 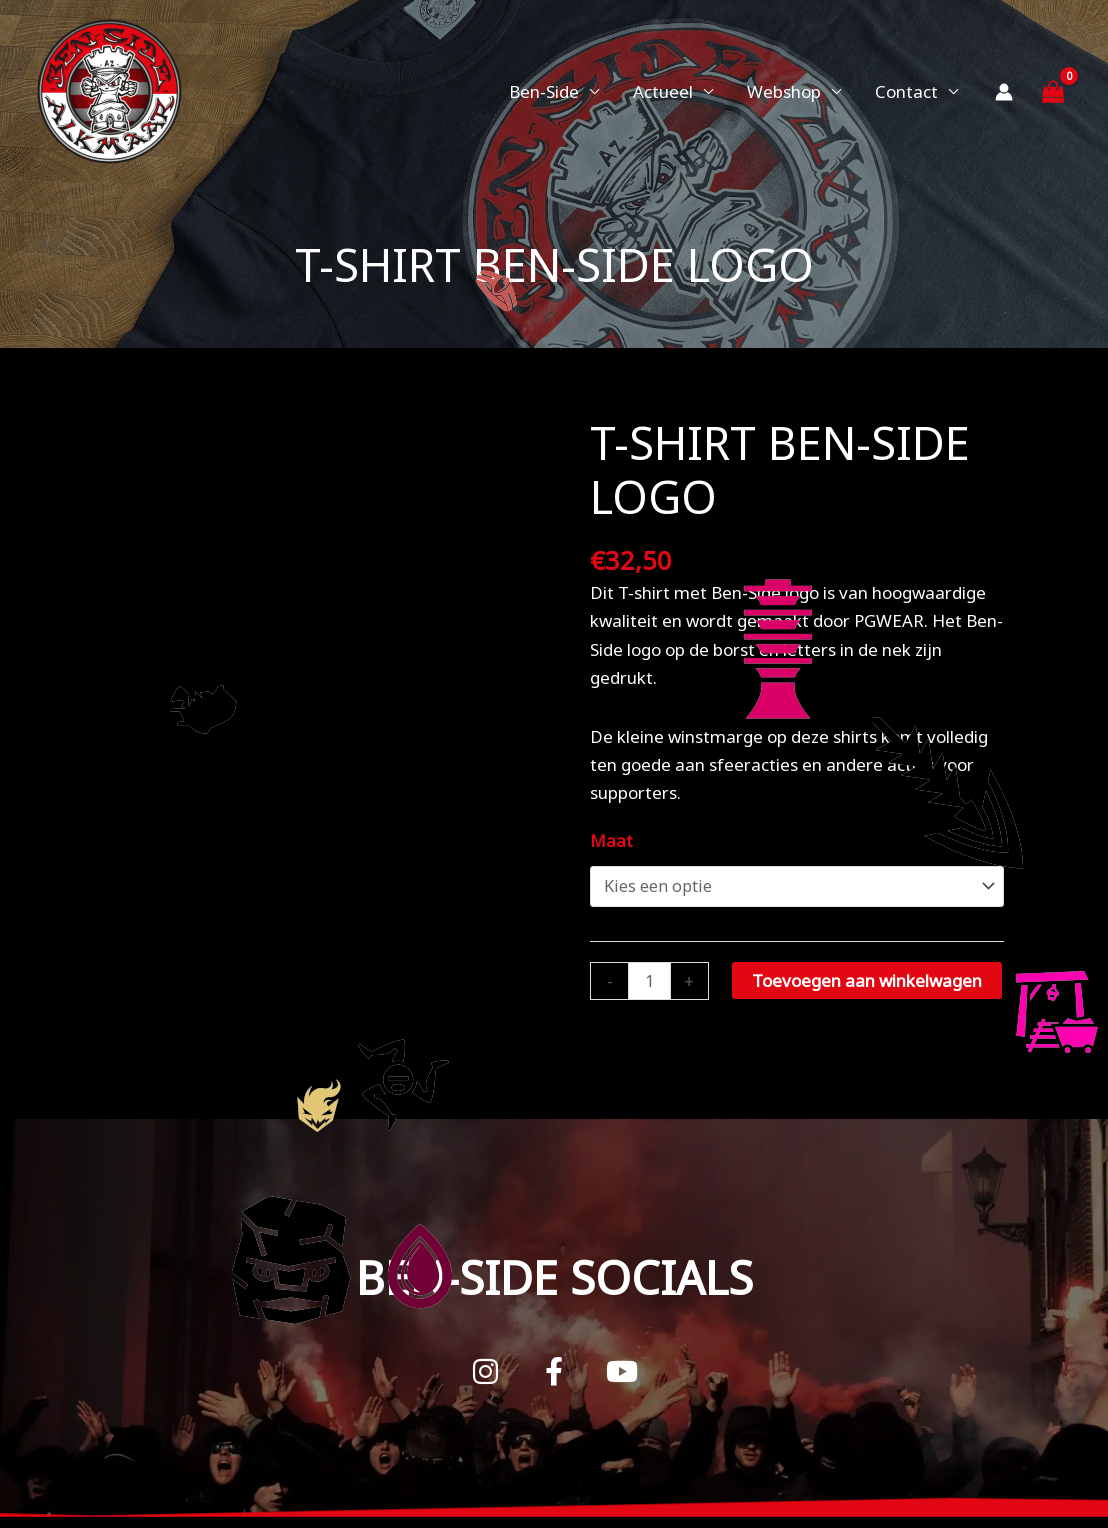 I want to click on spirit or soul character in a game interface, so click(x=317, y=1105).